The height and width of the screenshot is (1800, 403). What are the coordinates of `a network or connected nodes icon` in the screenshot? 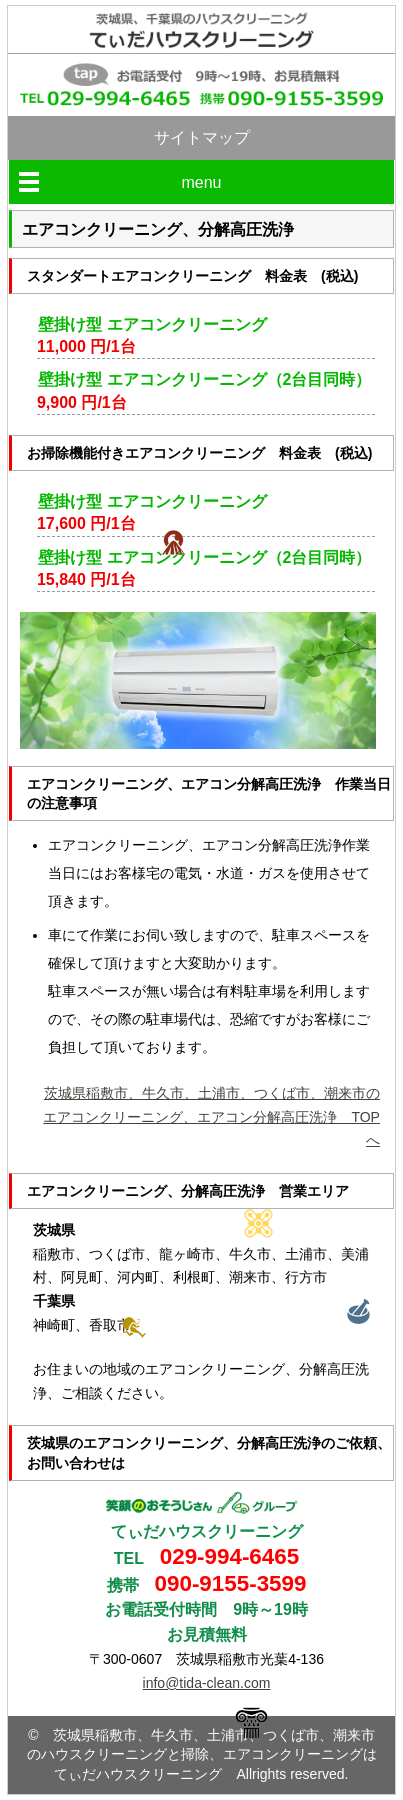 It's located at (258, 1223).